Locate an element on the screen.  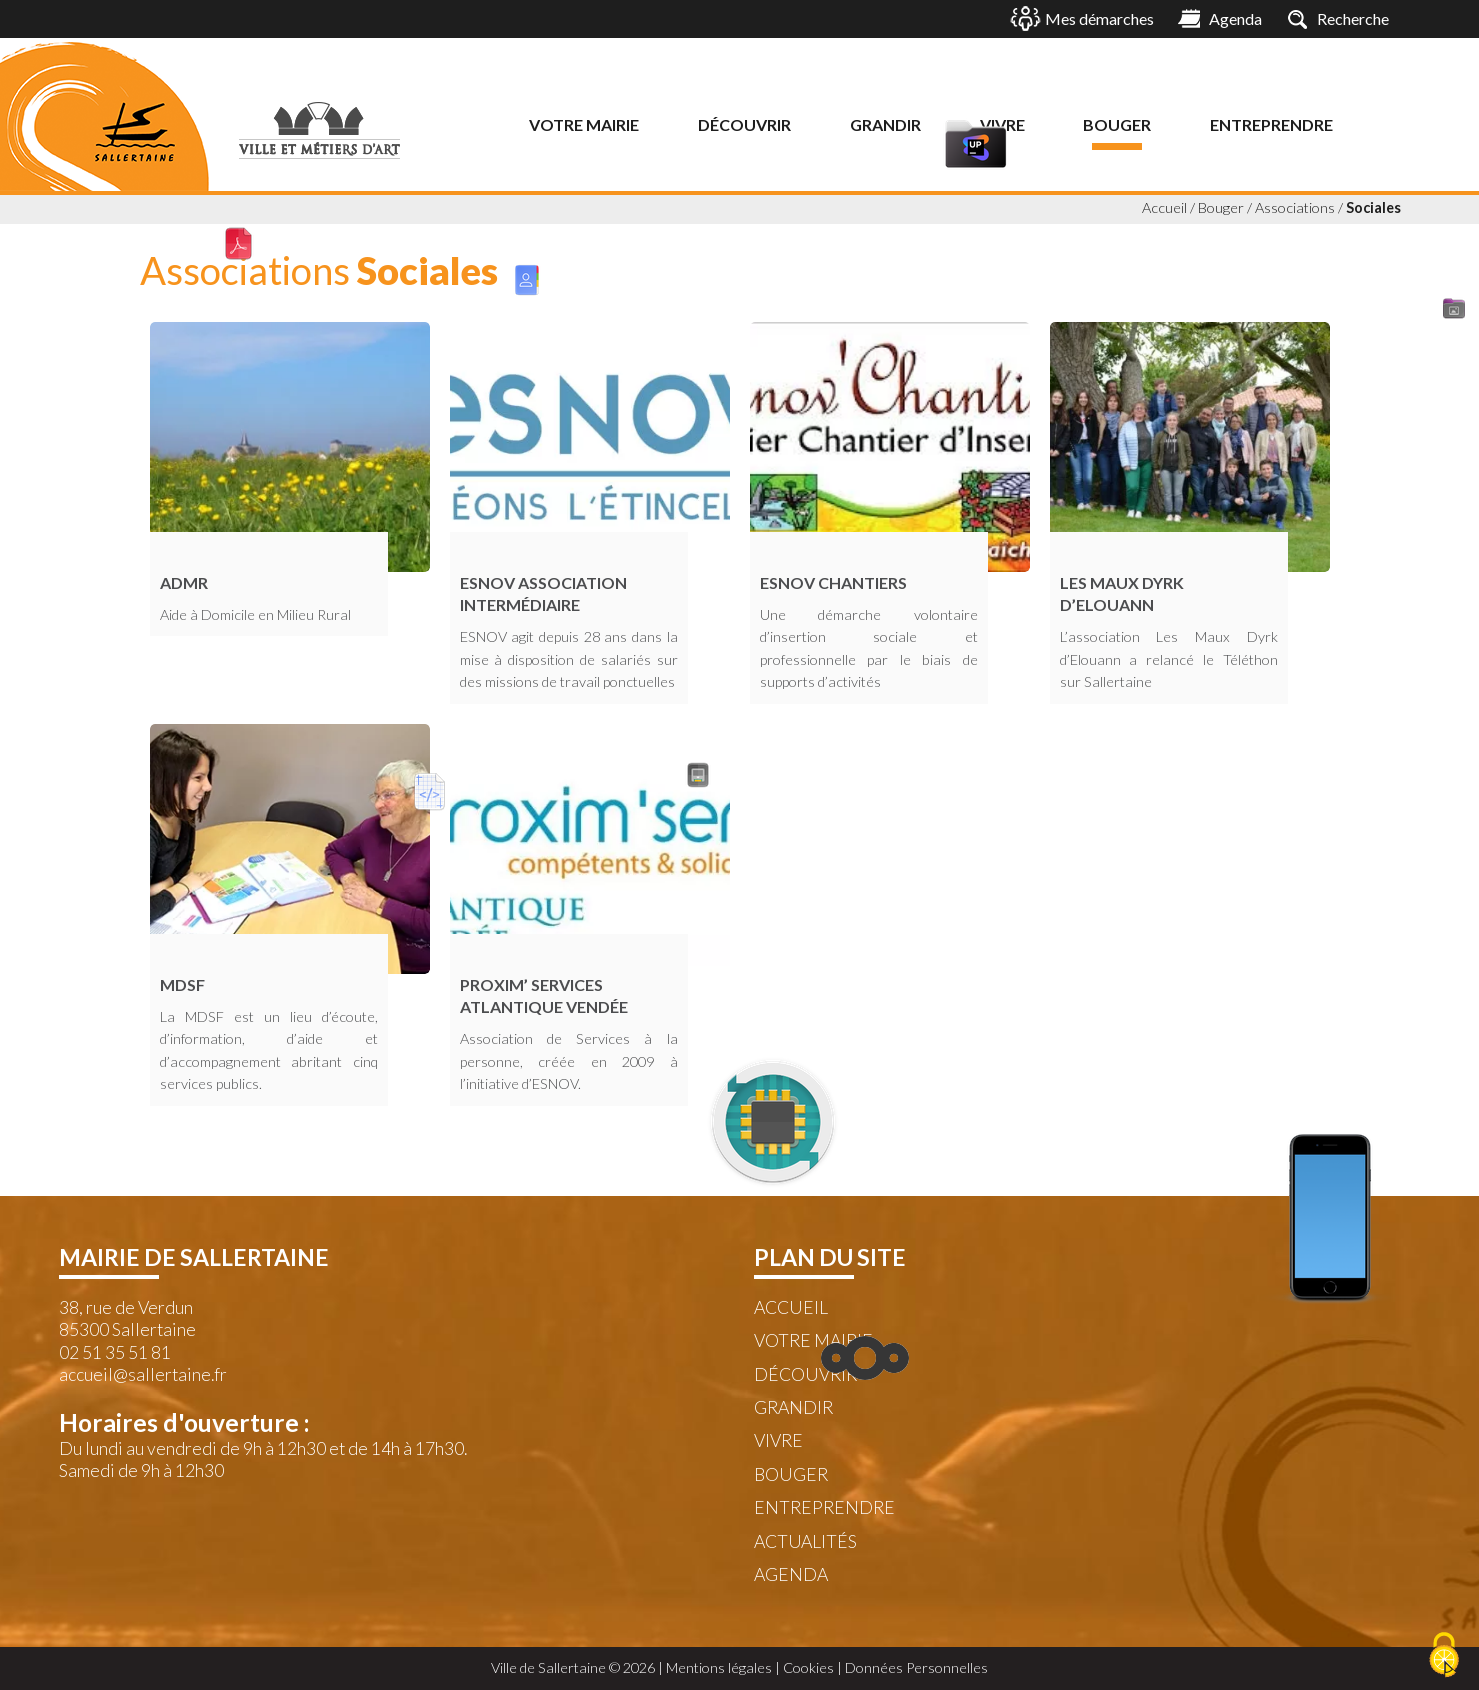
connect to owncloud account is located at coordinates (865, 1358).